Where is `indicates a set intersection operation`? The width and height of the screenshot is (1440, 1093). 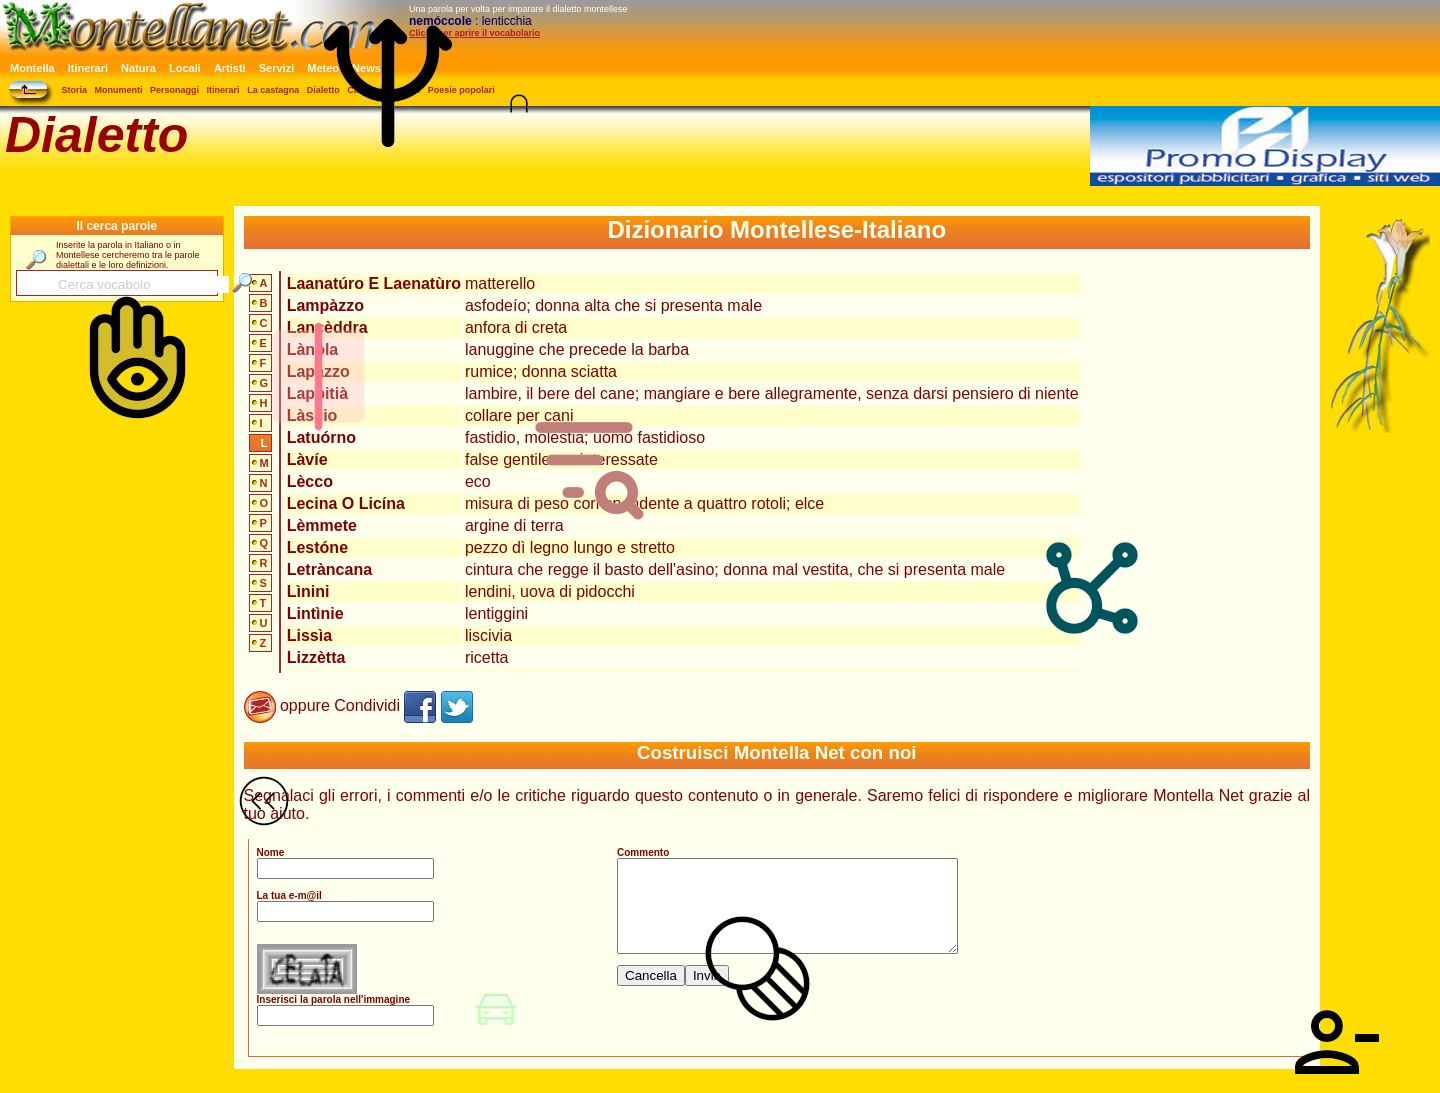
indicates a set intersection operation is located at coordinates (519, 104).